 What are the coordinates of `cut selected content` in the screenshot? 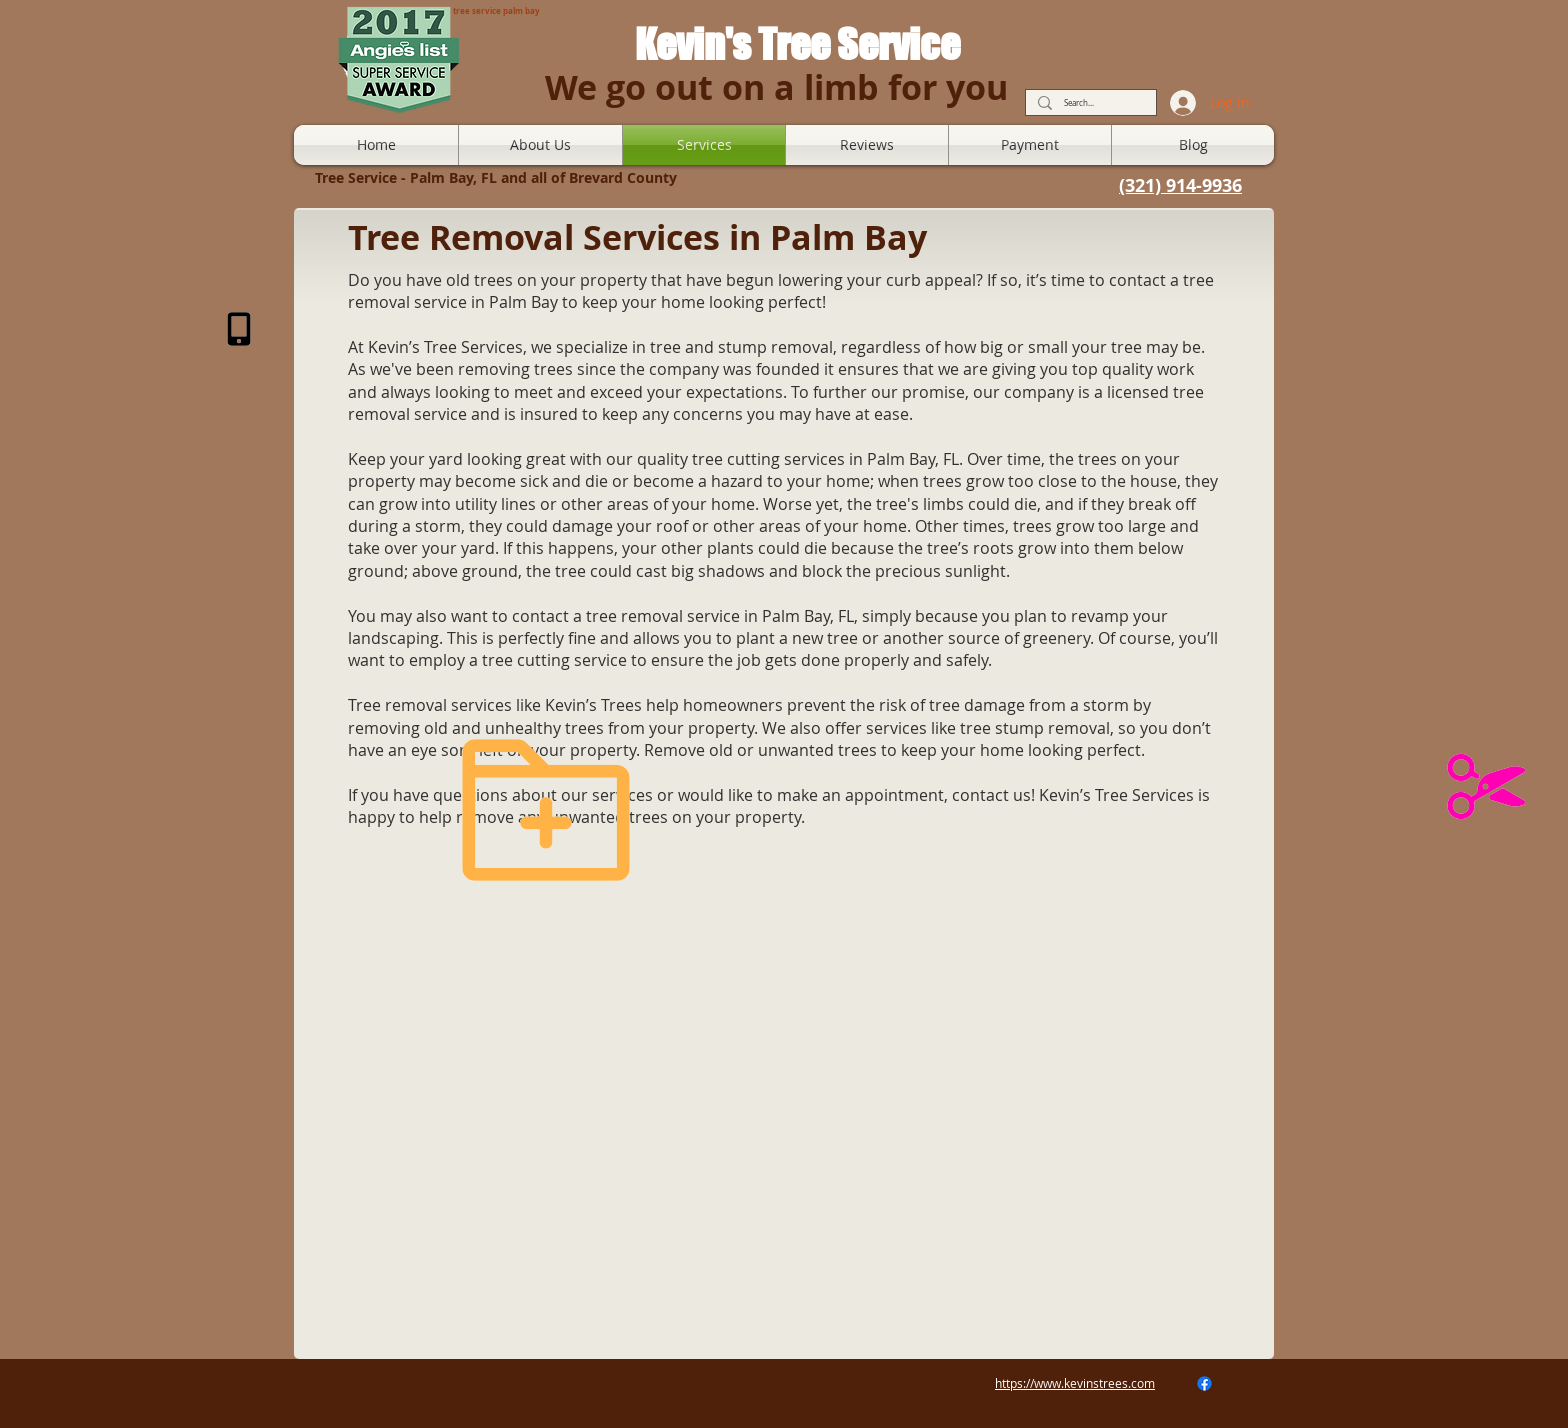 It's located at (1485, 786).